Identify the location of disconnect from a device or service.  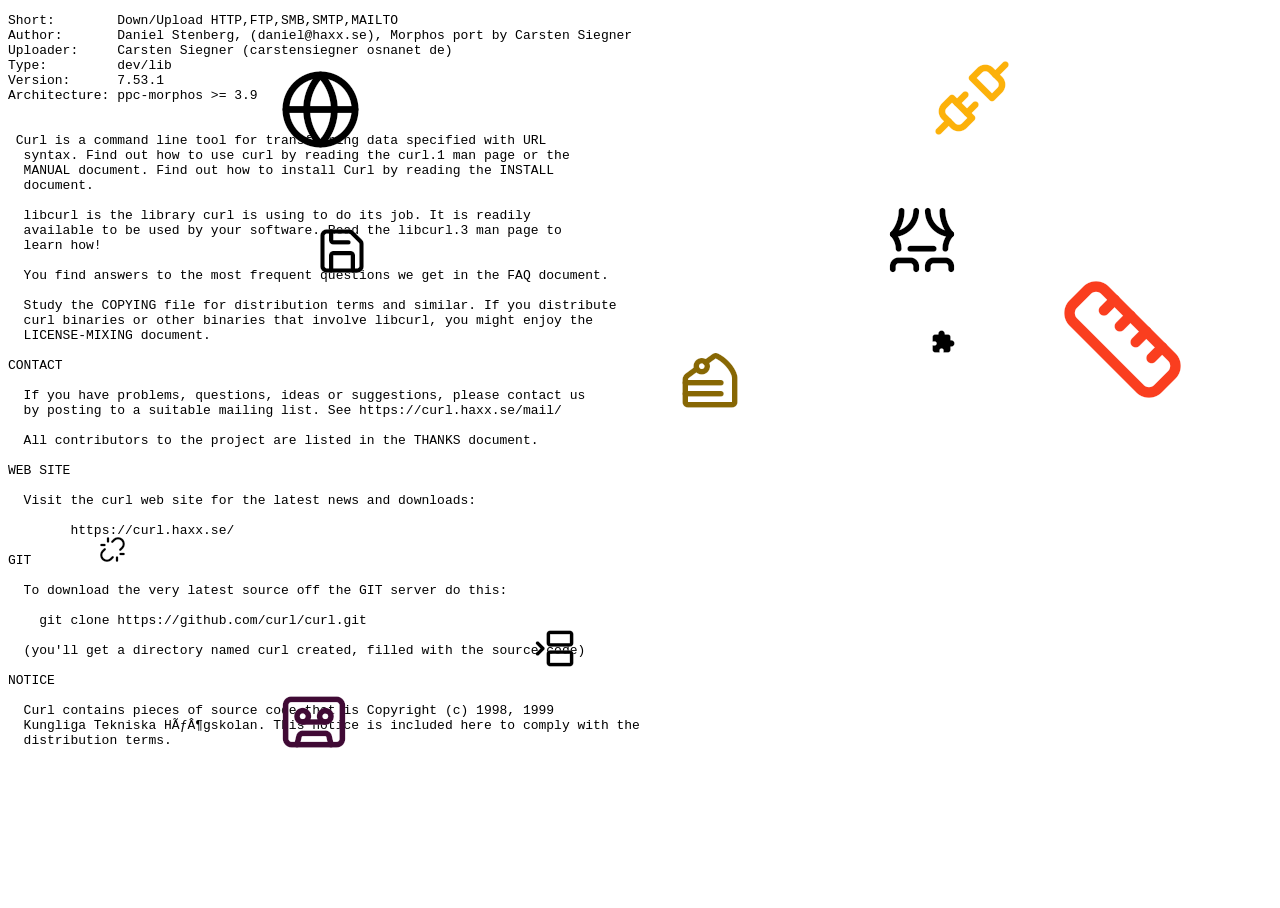
(972, 98).